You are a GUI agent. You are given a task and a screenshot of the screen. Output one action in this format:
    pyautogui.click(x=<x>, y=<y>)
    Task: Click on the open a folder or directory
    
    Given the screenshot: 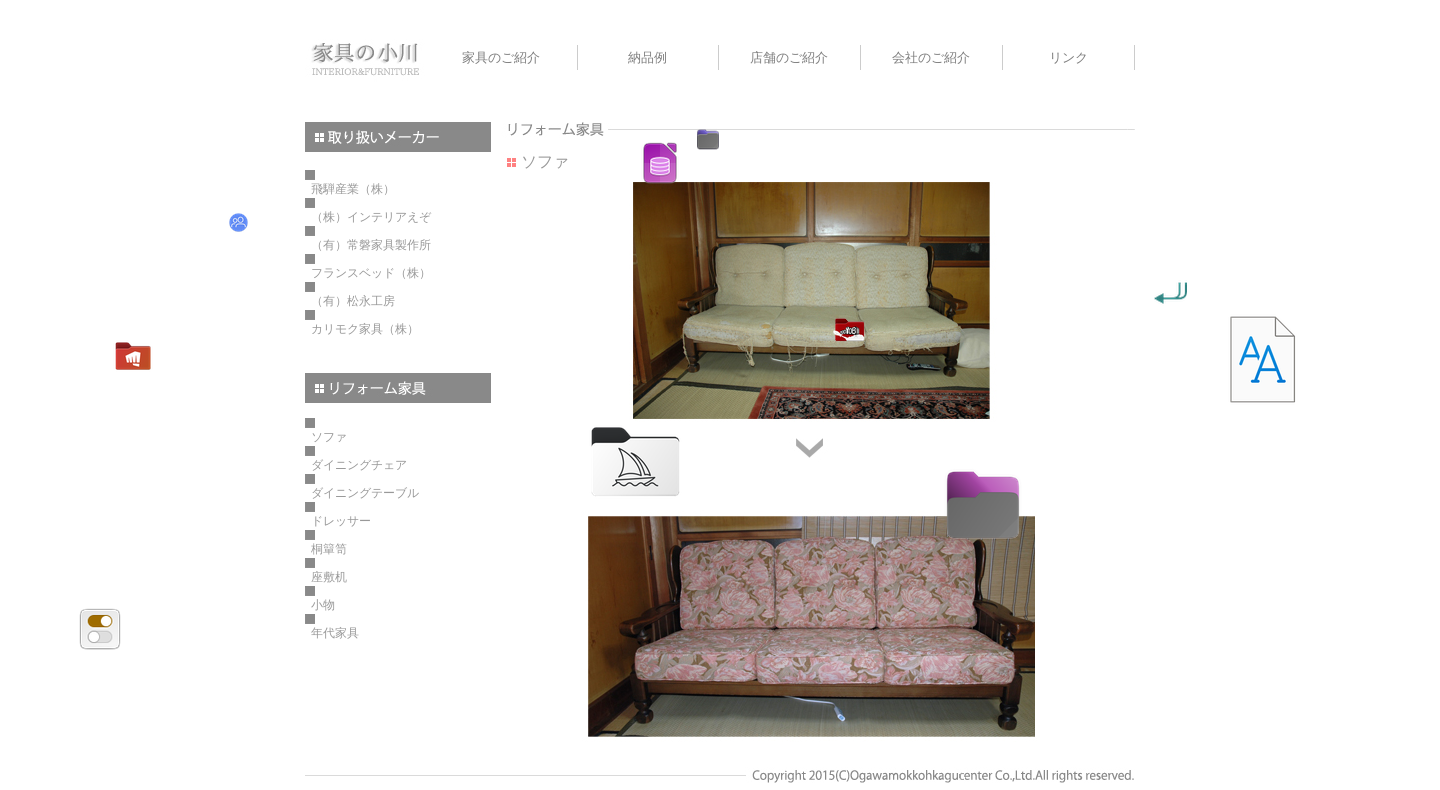 What is the action you would take?
    pyautogui.click(x=708, y=139)
    